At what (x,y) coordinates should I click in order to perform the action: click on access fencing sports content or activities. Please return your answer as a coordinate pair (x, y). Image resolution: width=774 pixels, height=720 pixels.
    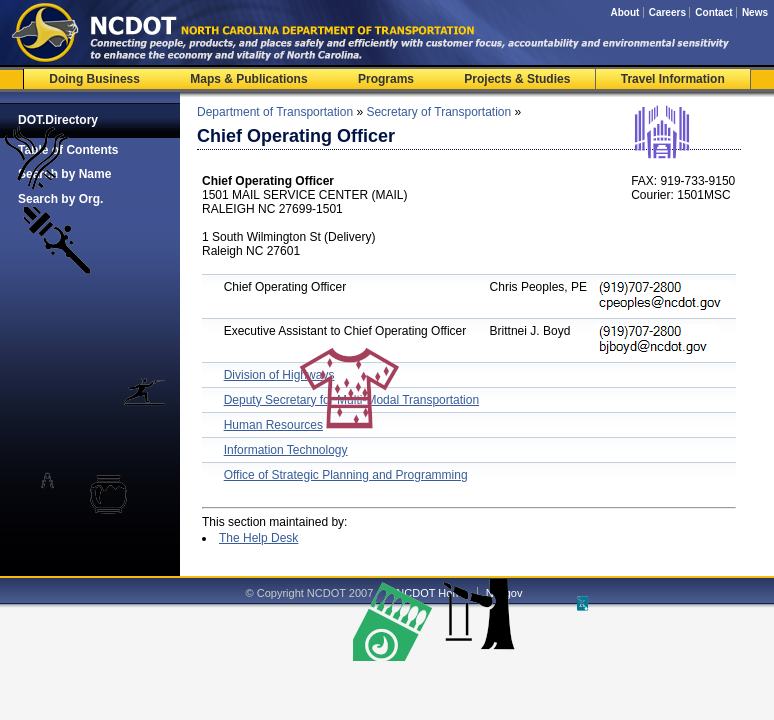
    Looking at the image, I should click on (144, 391).